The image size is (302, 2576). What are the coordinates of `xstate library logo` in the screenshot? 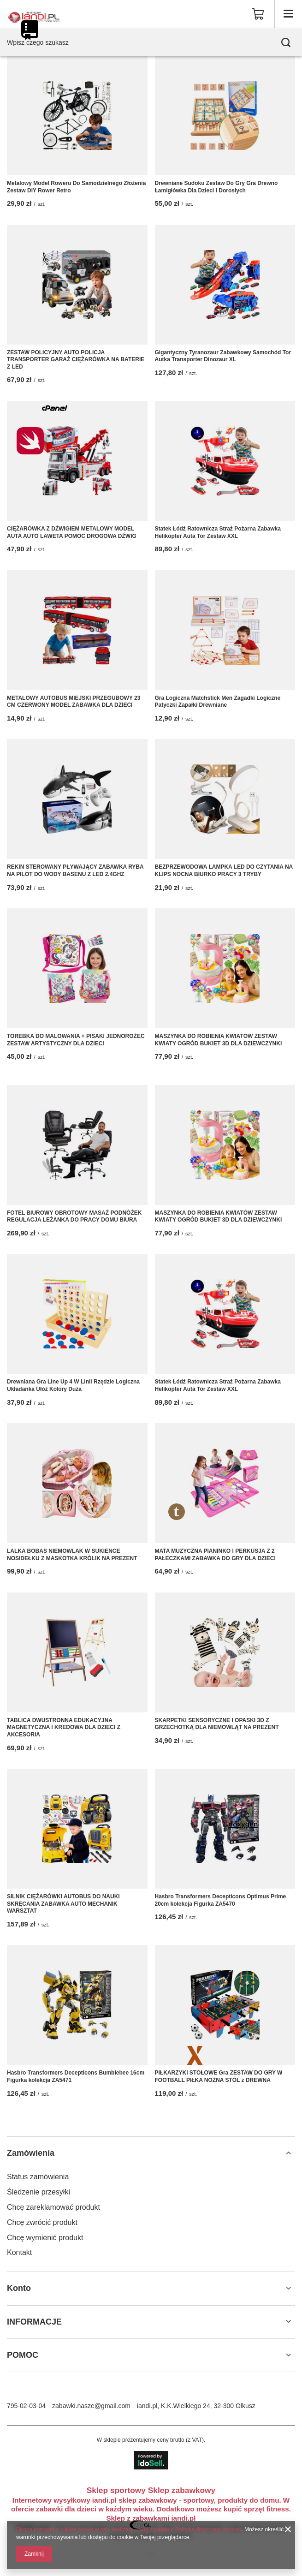 It's located at (195, 2055).